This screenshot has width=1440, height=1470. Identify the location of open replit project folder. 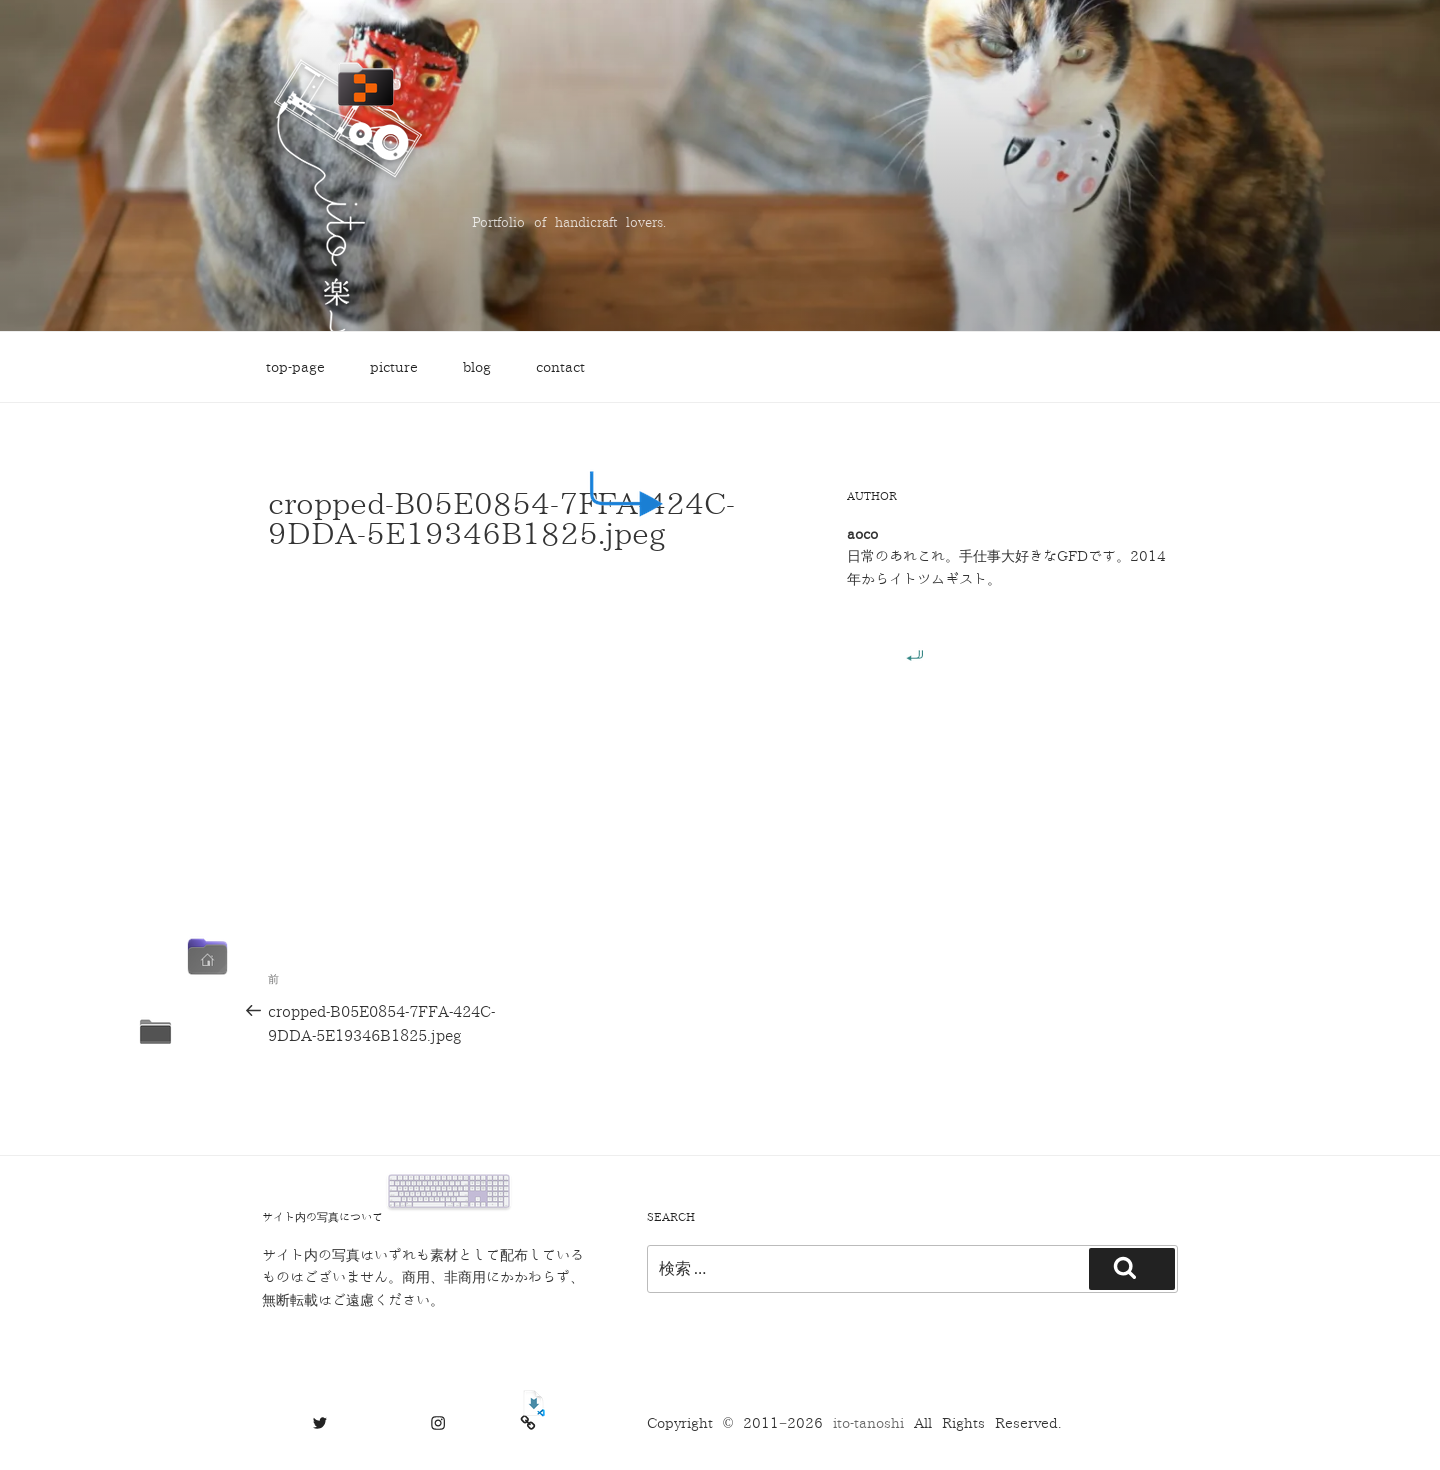
(365, 85).